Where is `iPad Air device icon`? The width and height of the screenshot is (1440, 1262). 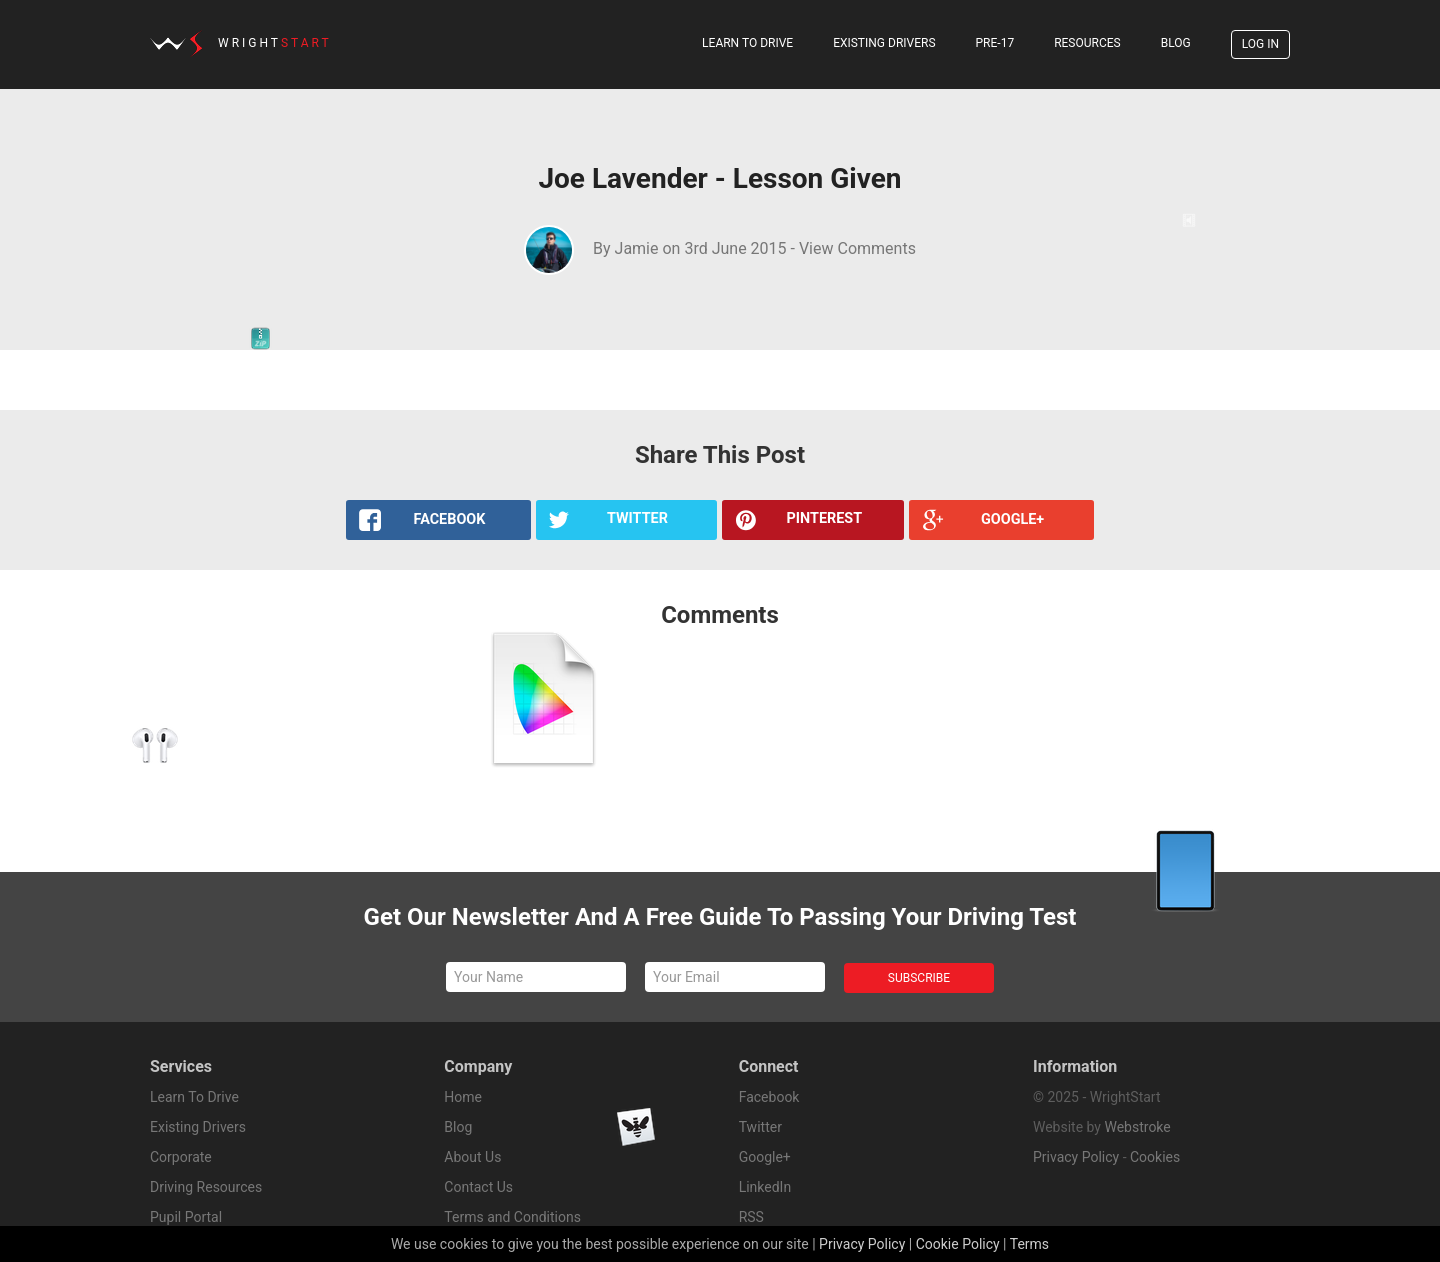 iPad Air device icon is located at coordinates (1185, 871).